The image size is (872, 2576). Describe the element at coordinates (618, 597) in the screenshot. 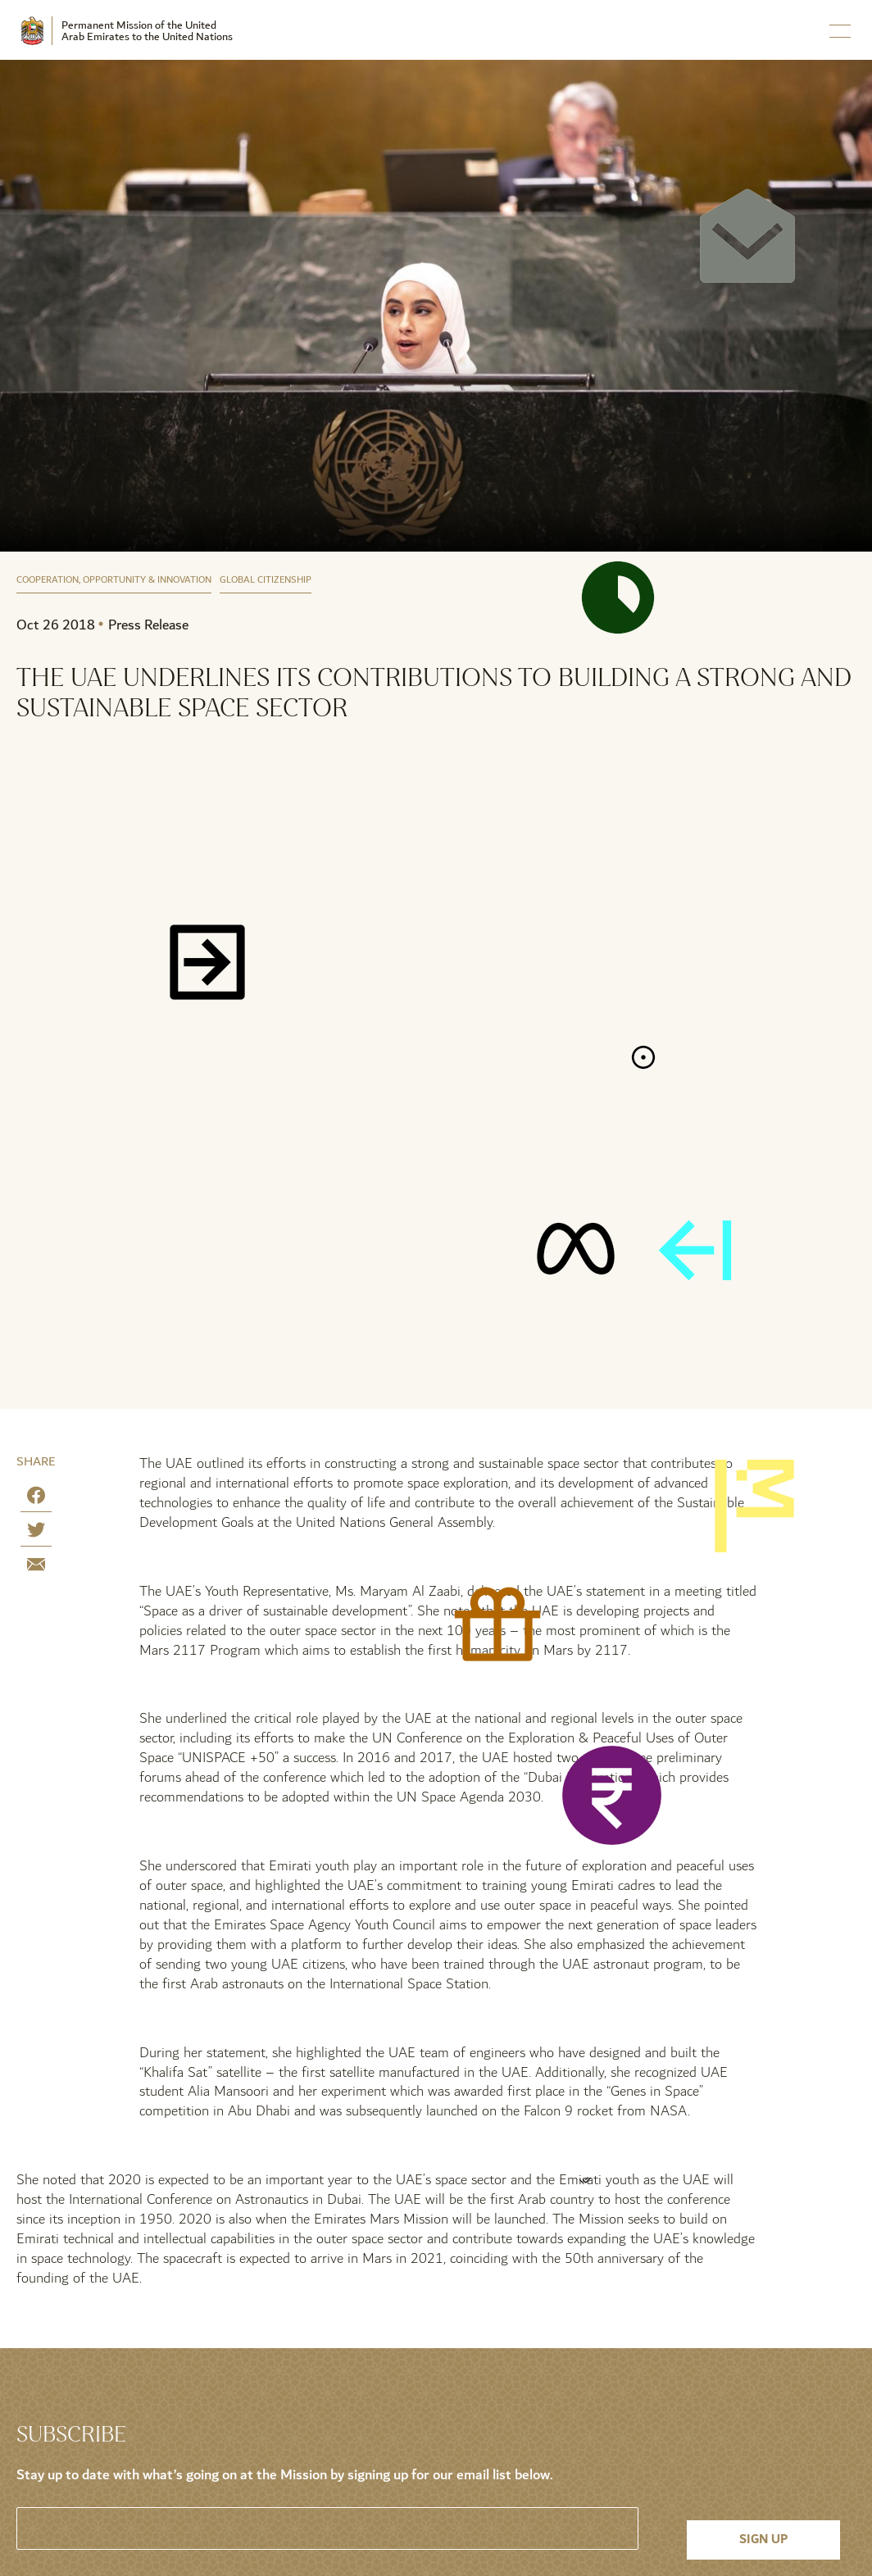

I see `indicates approximately 25% progress complete` at that location.